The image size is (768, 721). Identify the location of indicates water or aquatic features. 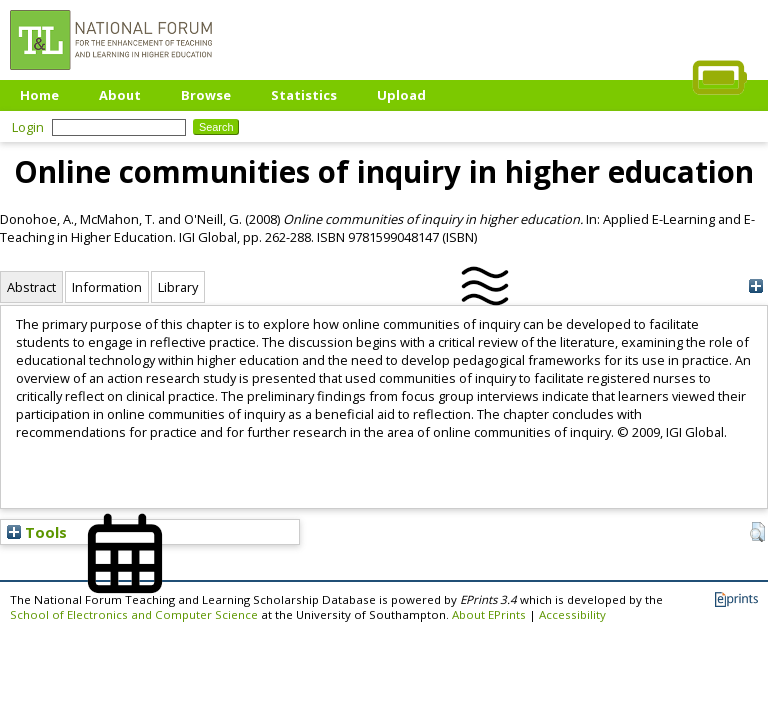
(485, 286).